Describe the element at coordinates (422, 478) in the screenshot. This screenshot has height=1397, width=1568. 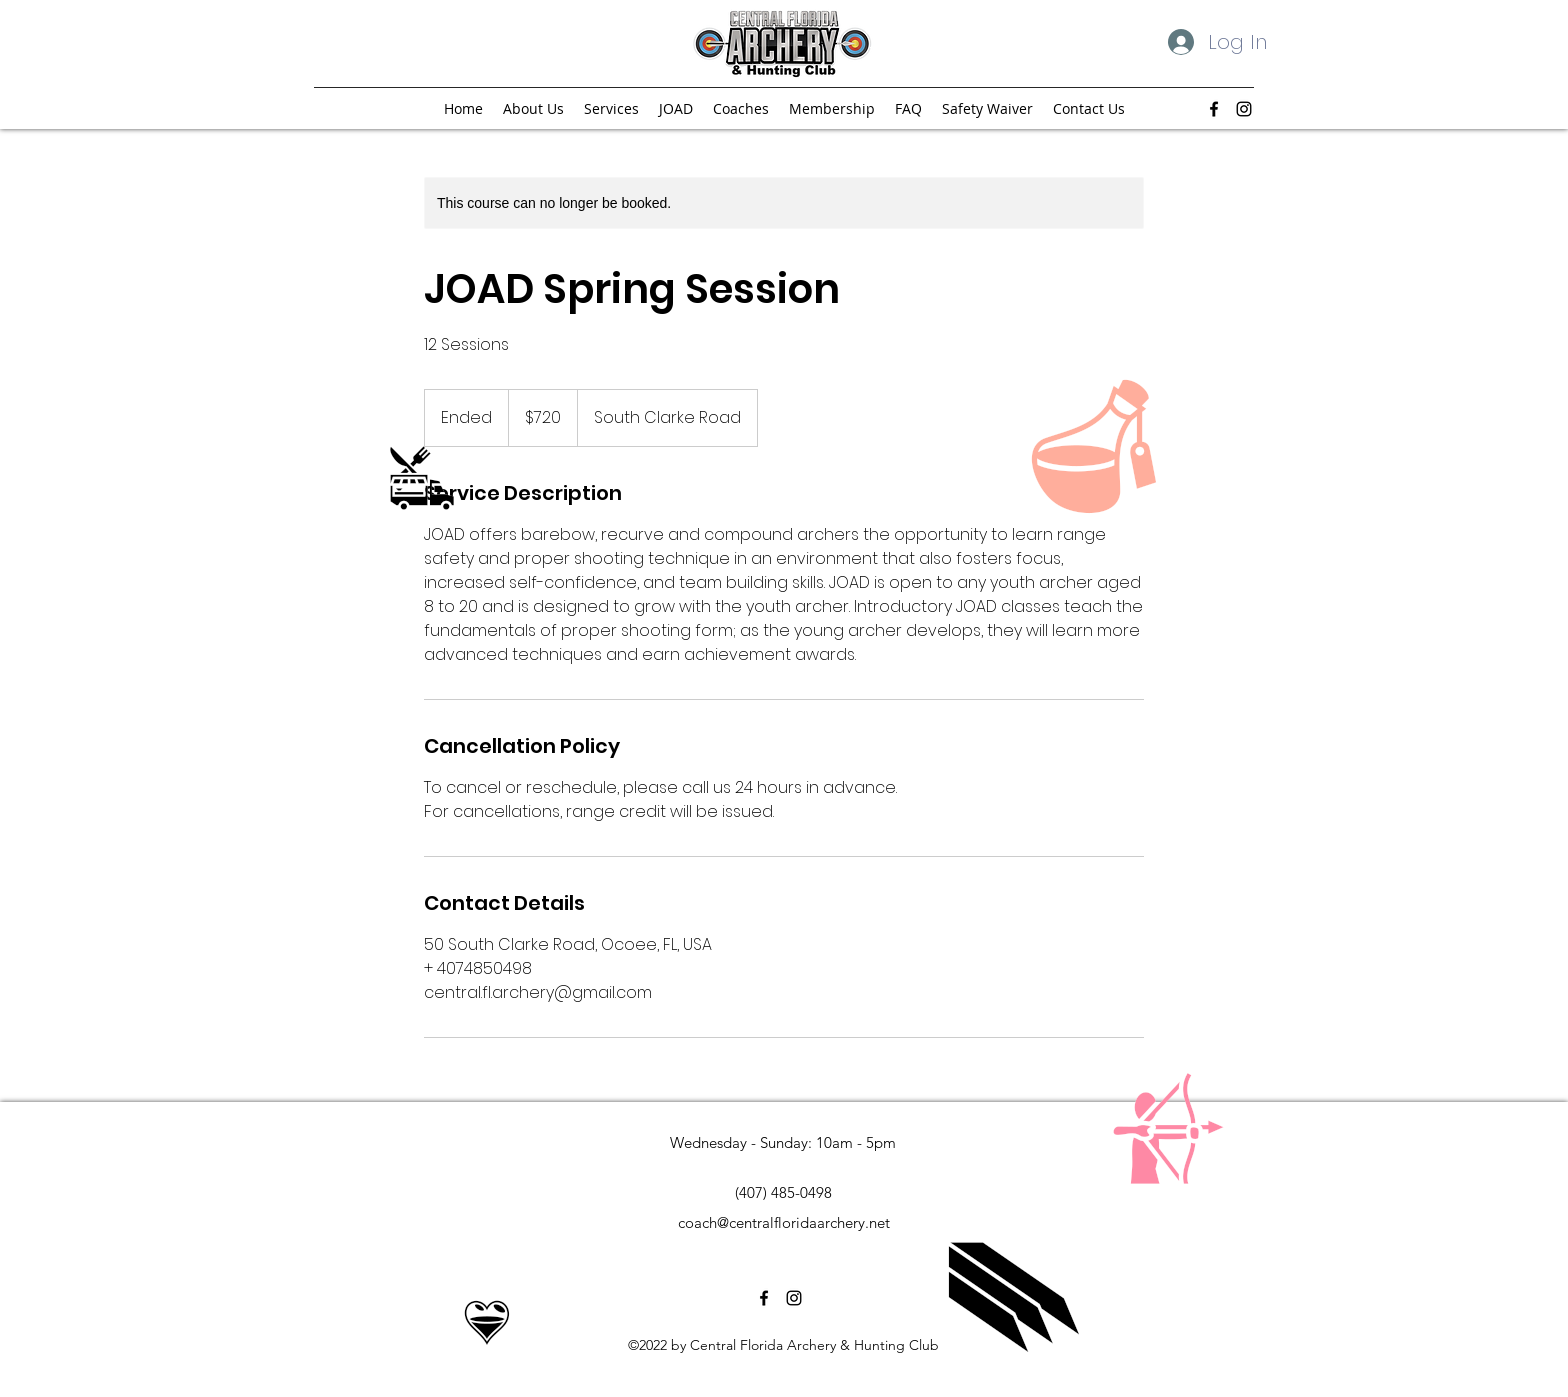
I see `find nearby food trucks` at that location.